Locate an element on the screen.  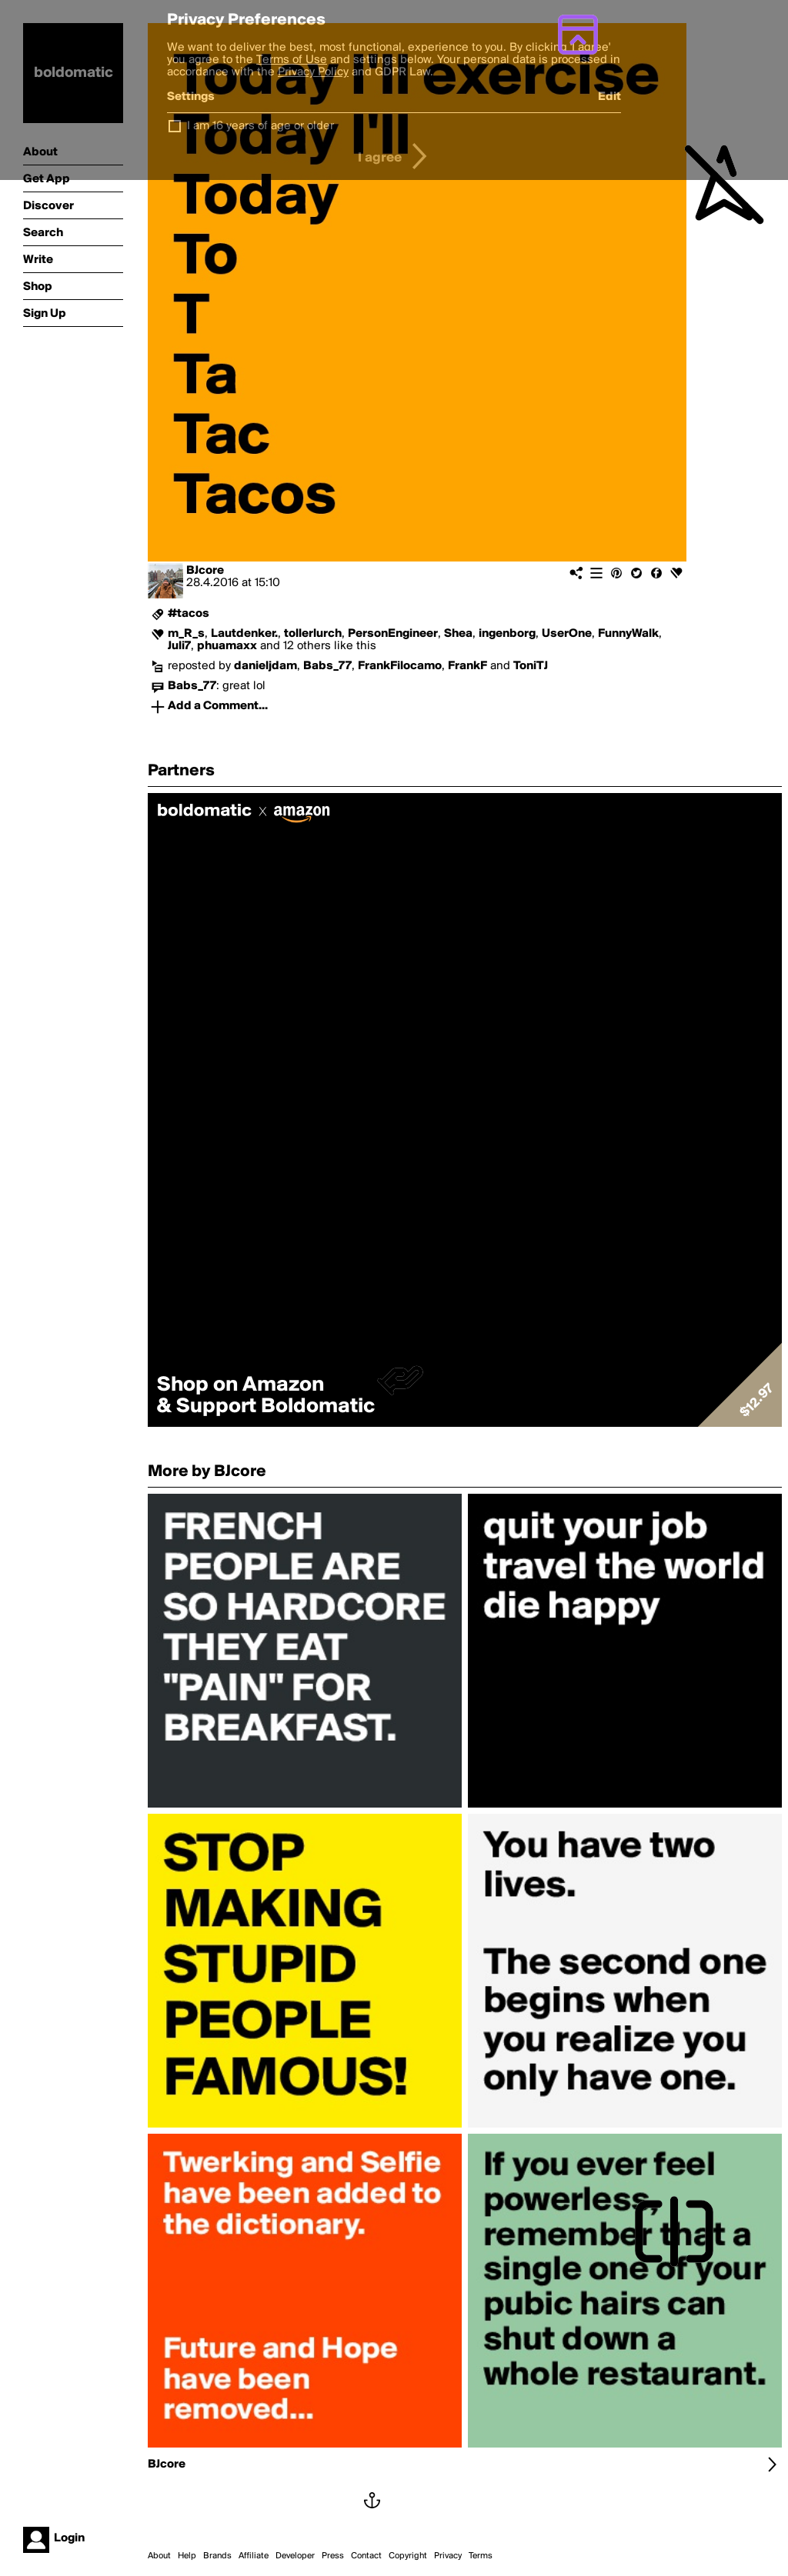
disable navigation or GPS tracking is located at coordinates (724, 185).